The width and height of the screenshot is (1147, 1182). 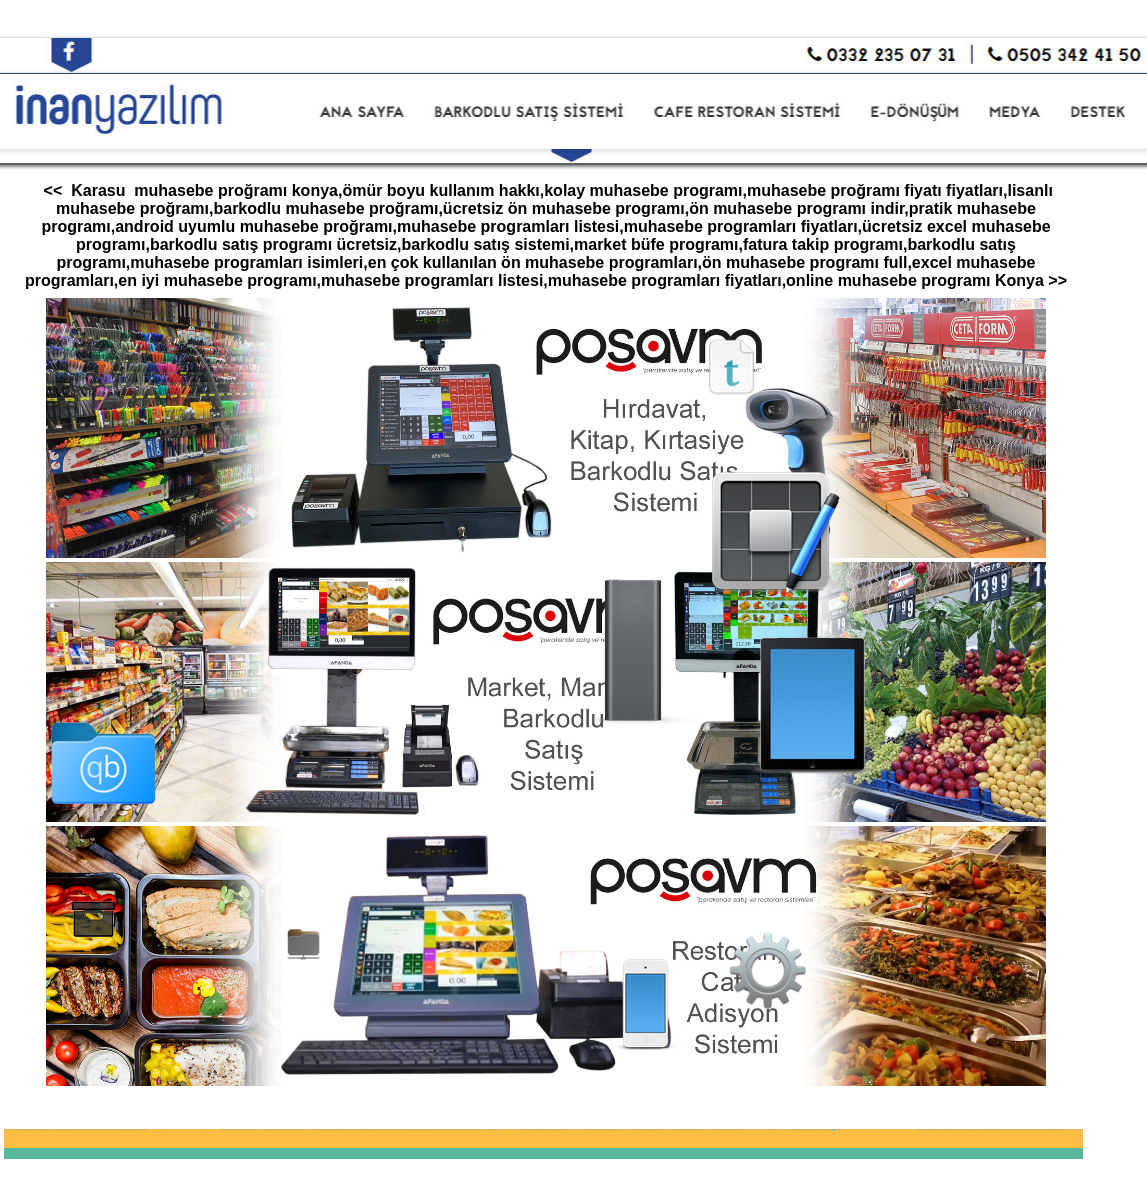 I want to click on access files stored on a remote server, so click(x=303, y=943).